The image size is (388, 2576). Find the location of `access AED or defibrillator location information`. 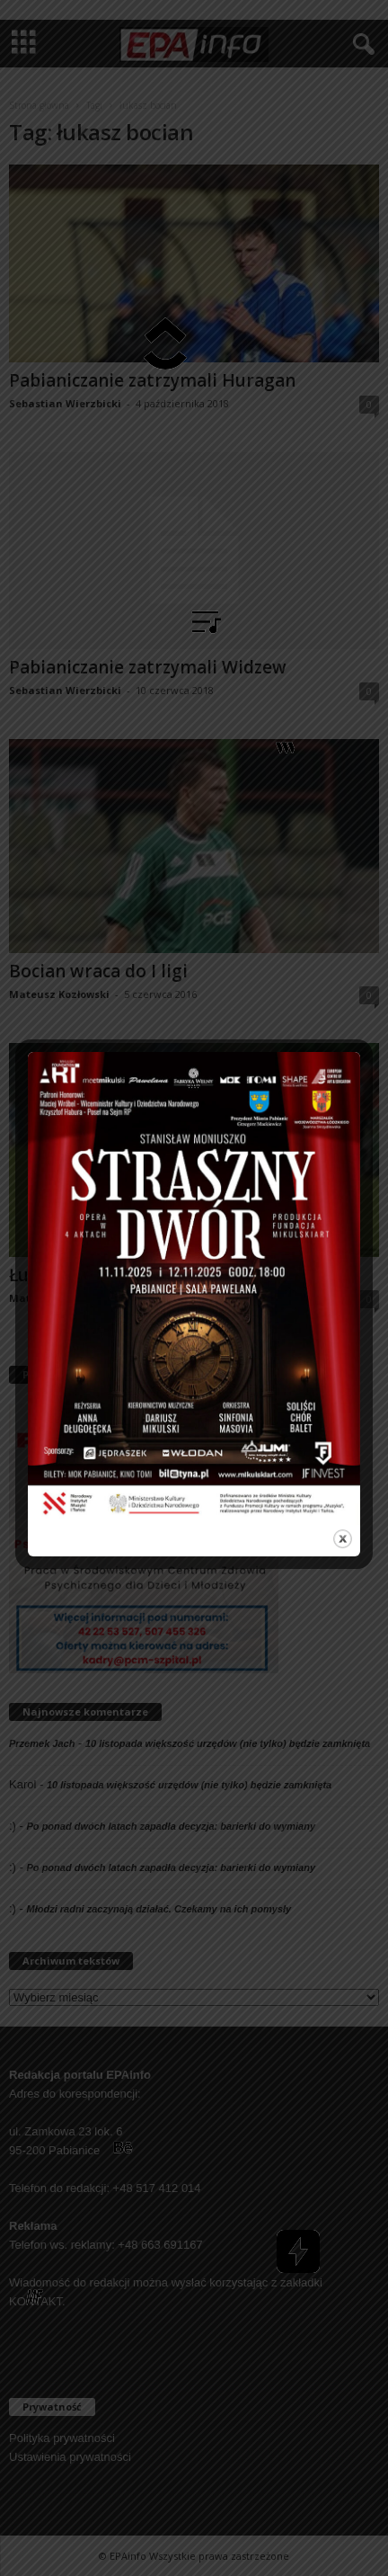

access AED or defibrillator location information is located at coordinates (298, 2251).